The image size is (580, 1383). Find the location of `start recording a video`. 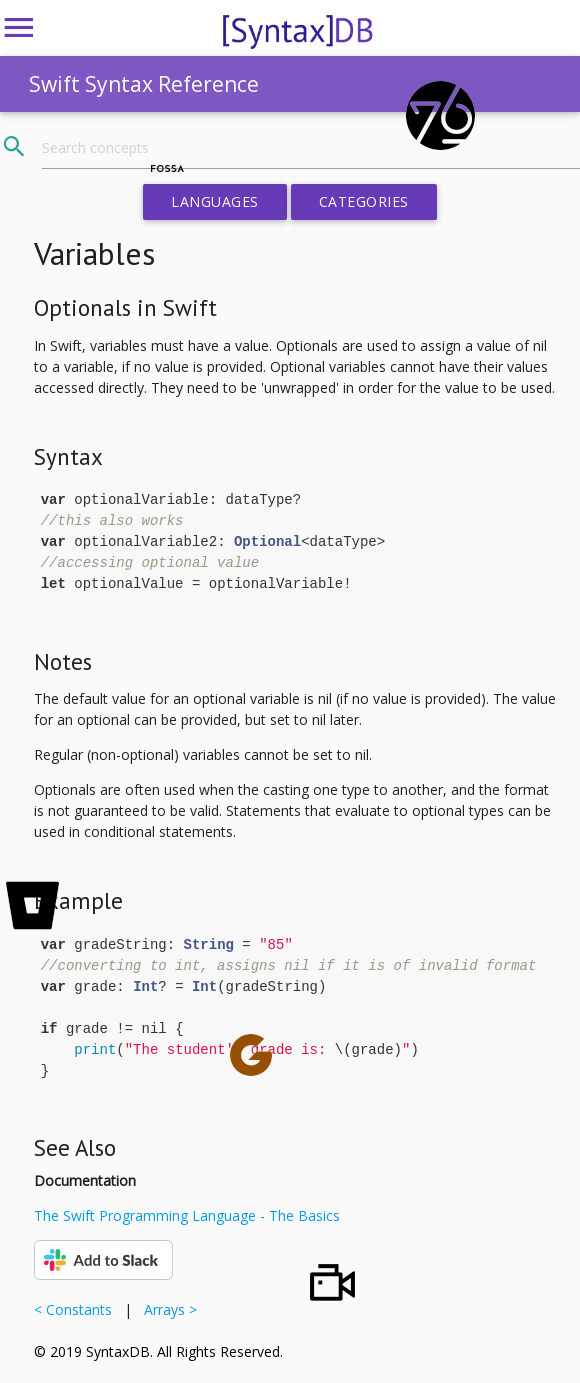

start recording a video is located at coordinates (332, 1284).